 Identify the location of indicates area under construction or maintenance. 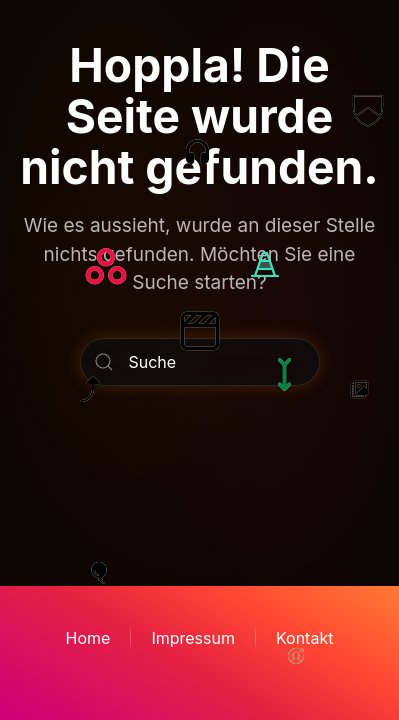
(265, 265).